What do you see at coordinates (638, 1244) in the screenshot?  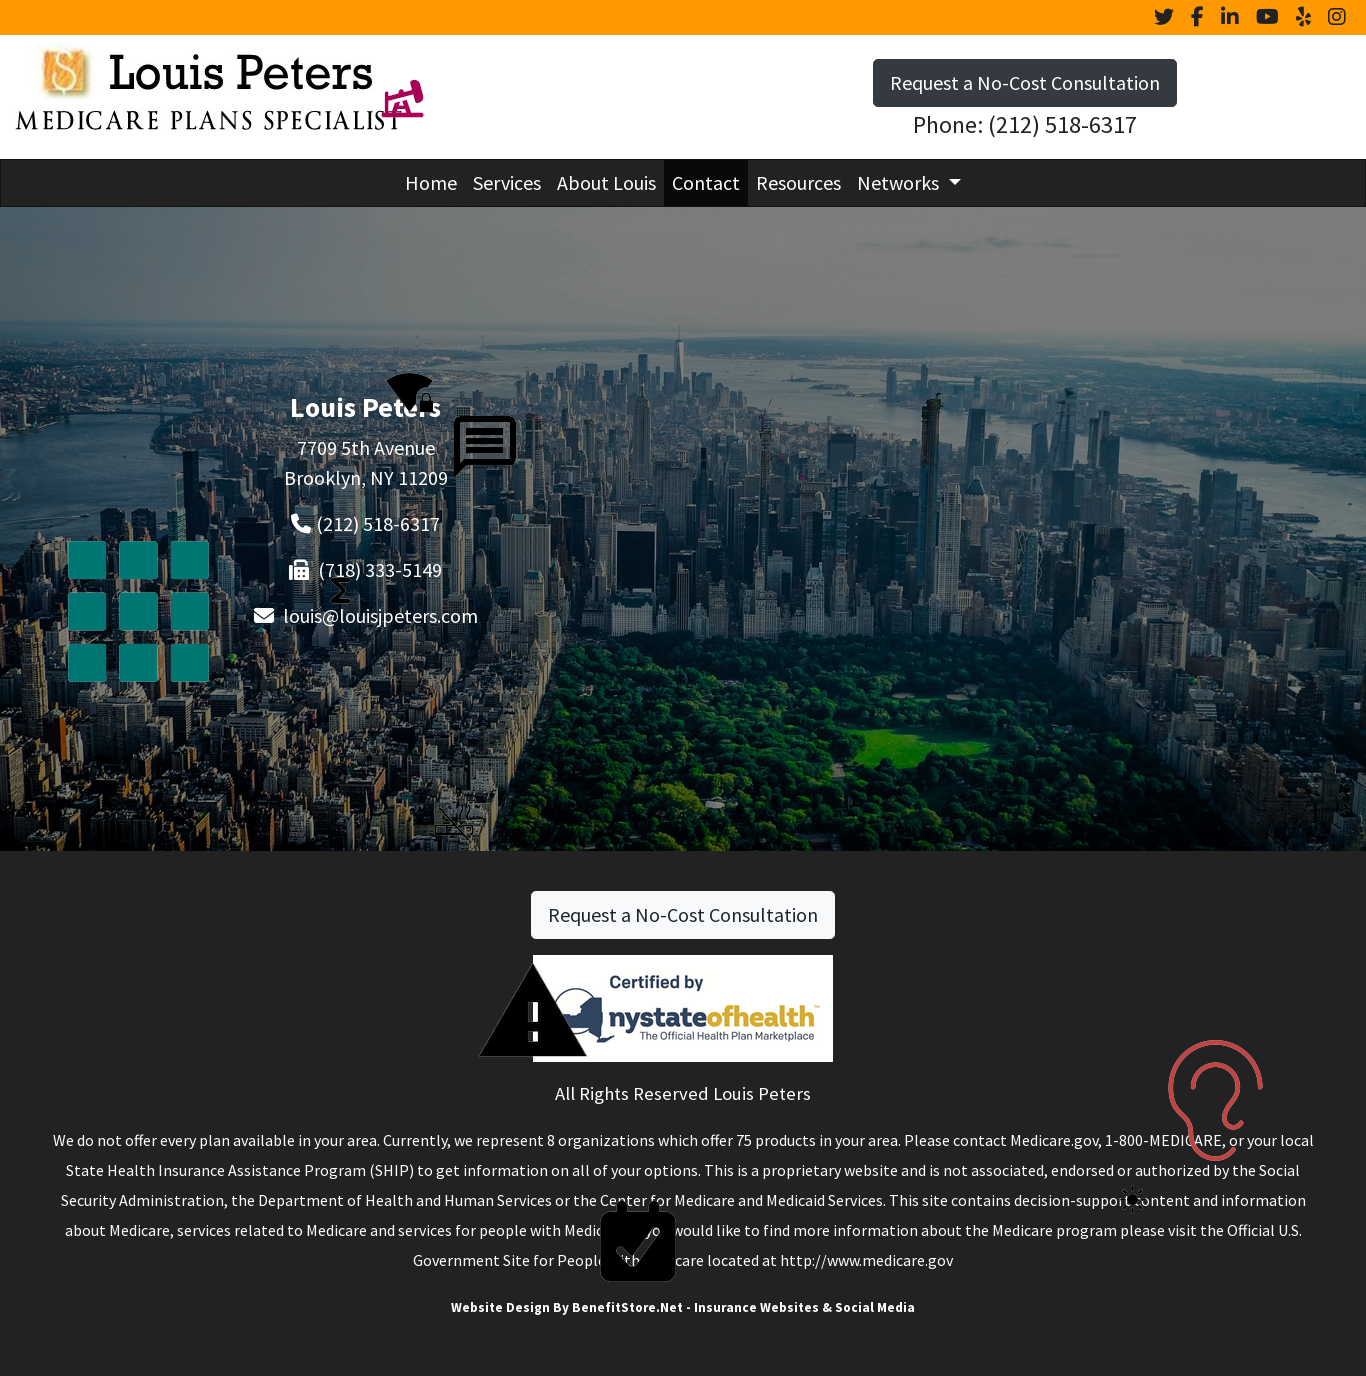 I see `confirm or schedule an appointment` at bounding box center [638, 1244].